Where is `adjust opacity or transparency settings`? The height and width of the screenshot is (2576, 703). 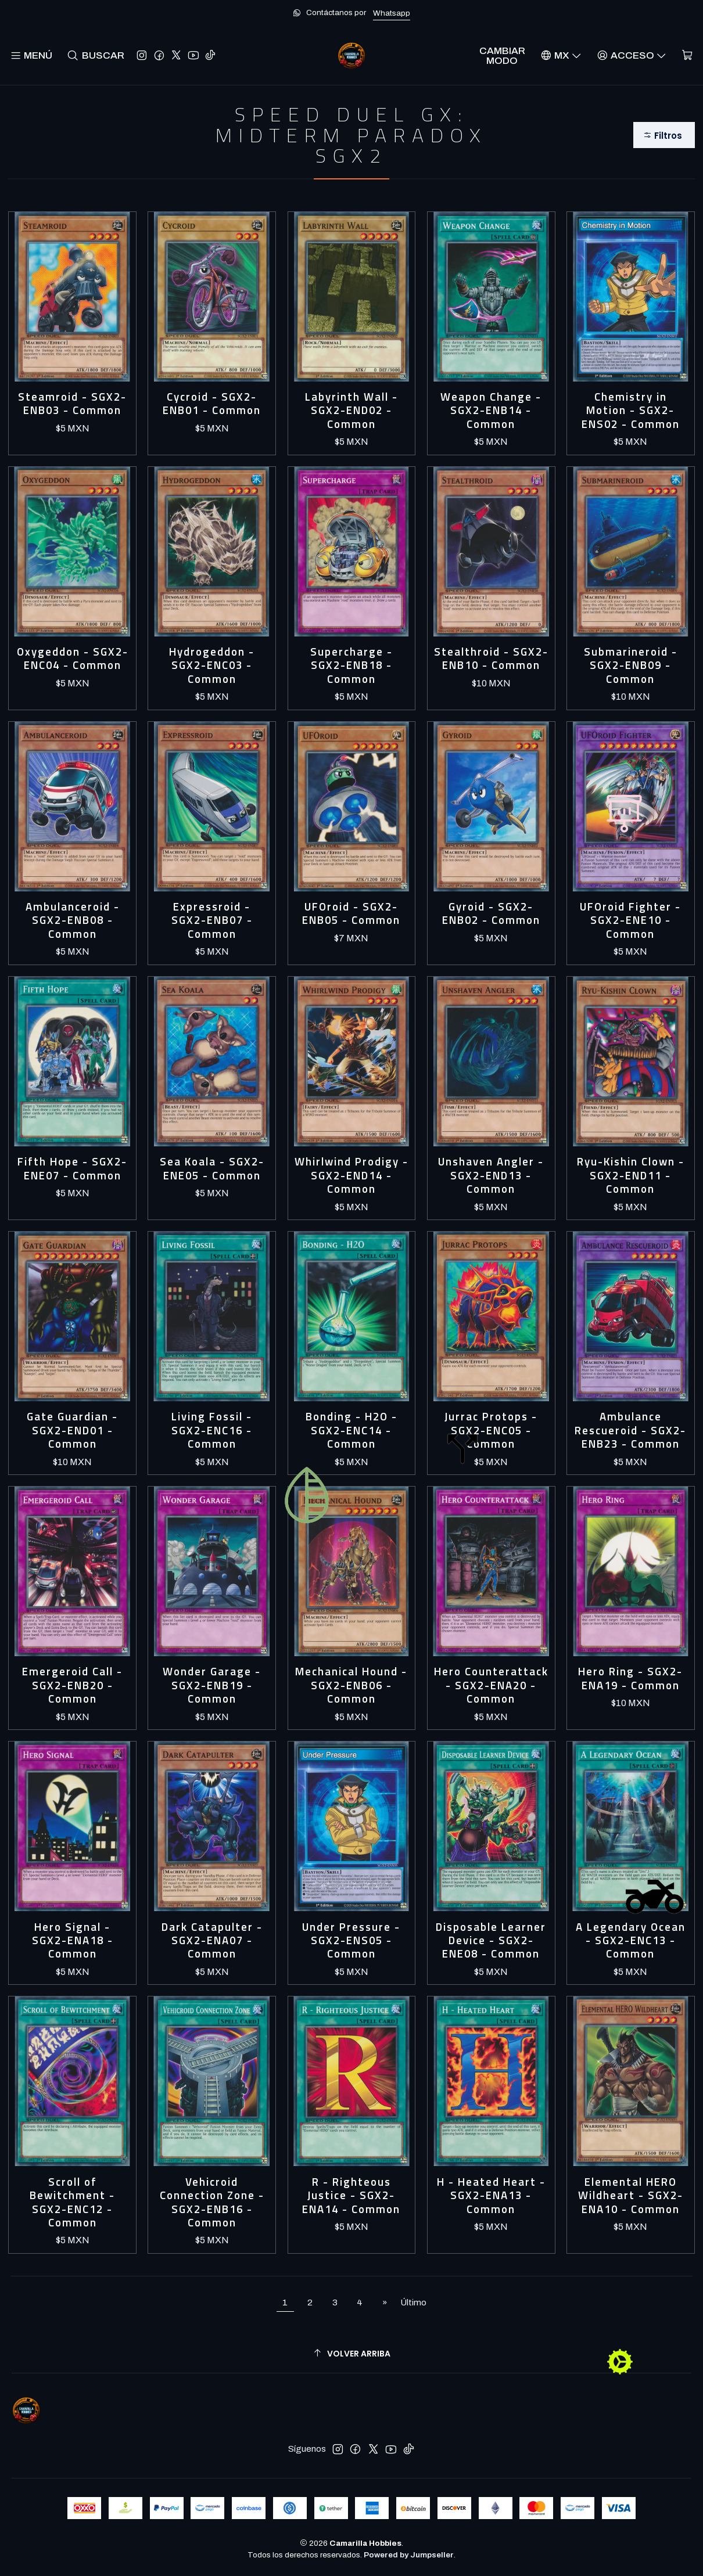
adjust opacity or transparency settings is located at coordinates (307, 1497).